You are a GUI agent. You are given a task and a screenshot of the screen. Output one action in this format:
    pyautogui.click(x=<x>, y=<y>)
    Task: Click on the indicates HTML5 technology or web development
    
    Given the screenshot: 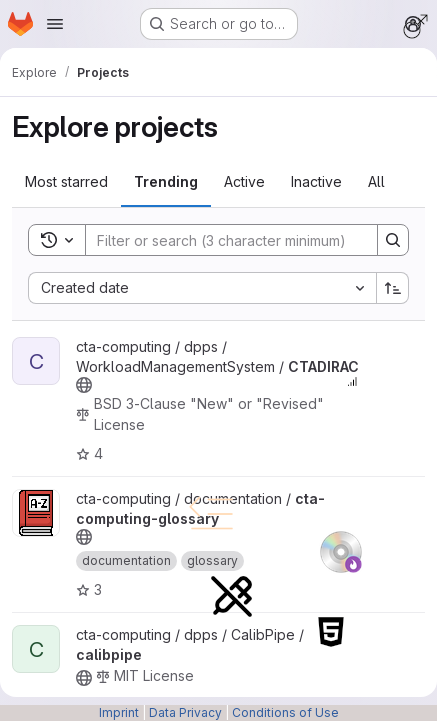 What is the action you would take?
    pyautogui.click(x=331, y=632)
    